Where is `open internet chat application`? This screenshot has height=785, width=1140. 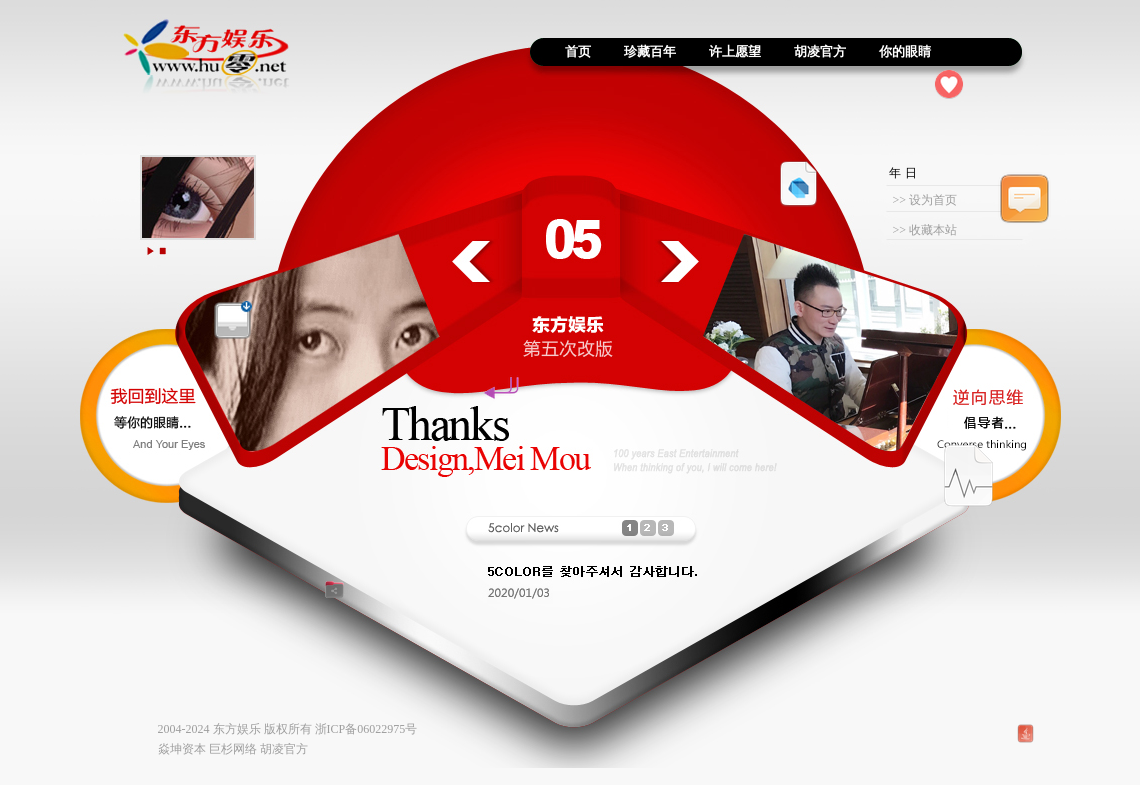
open internet chat application is located at coordinates (1024, 198).